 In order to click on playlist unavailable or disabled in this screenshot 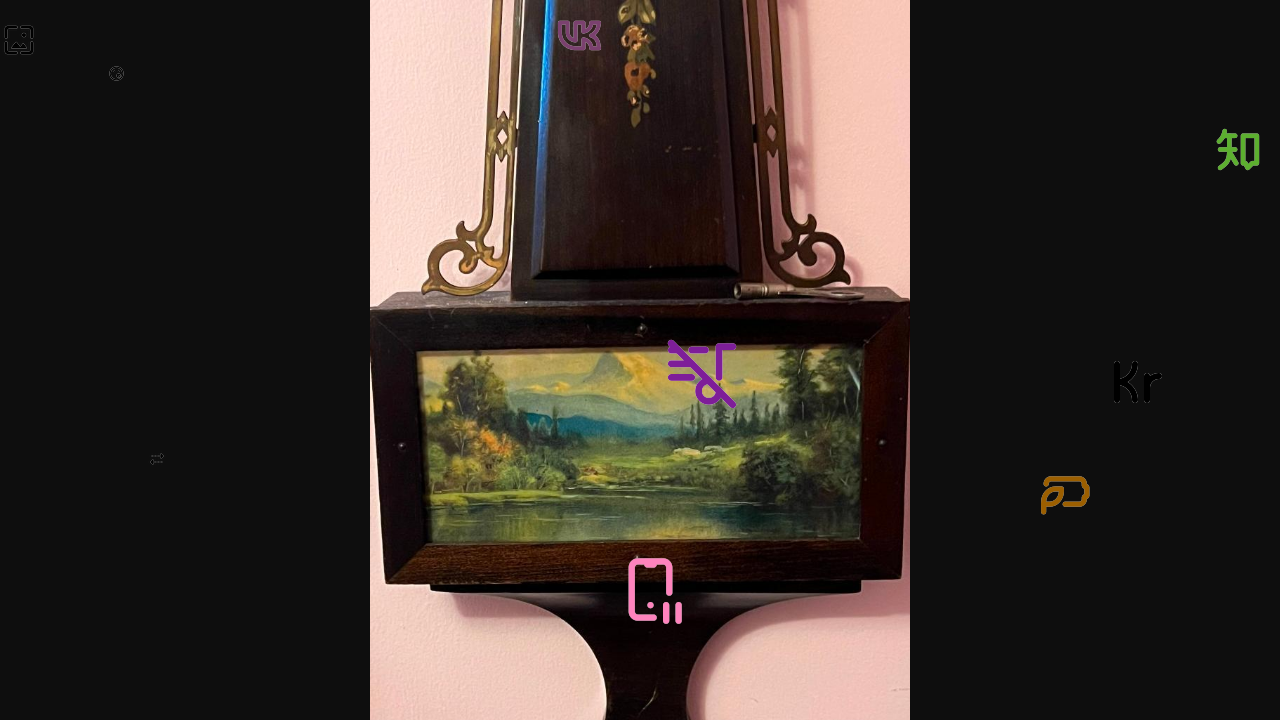, I will do `click(702, 374)`.